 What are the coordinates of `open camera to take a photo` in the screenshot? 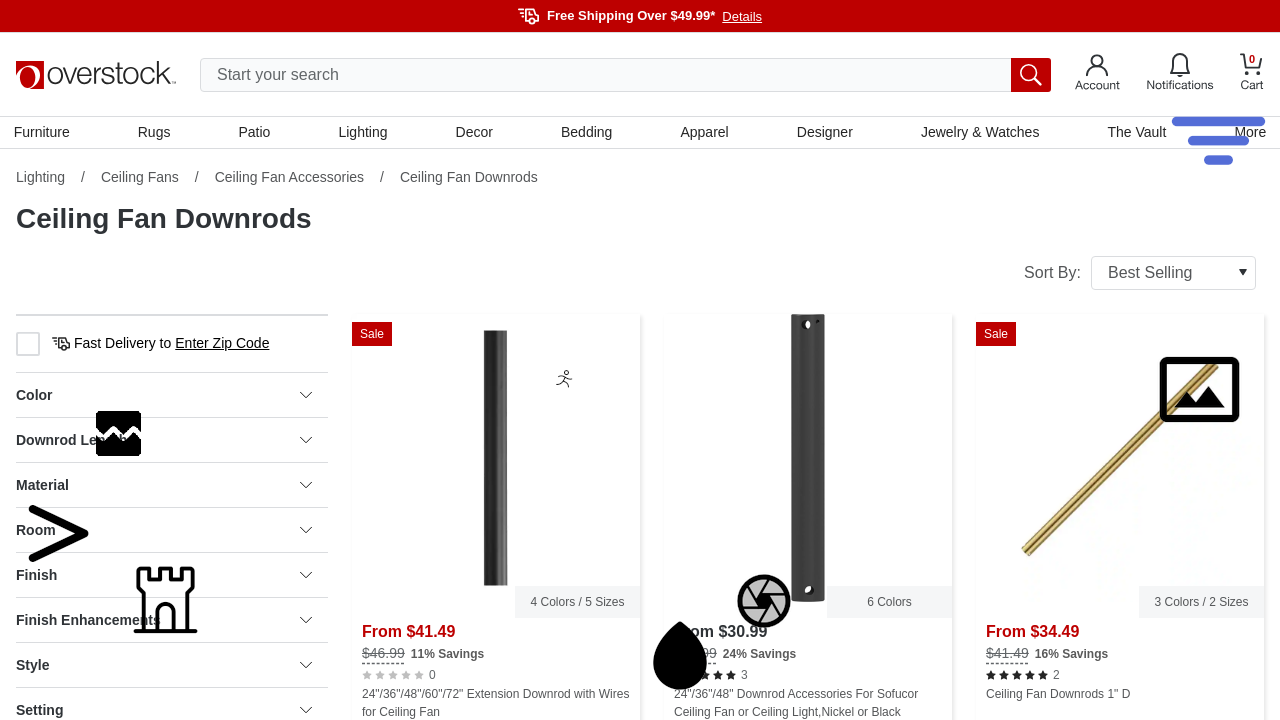 It's located at (764, 601).